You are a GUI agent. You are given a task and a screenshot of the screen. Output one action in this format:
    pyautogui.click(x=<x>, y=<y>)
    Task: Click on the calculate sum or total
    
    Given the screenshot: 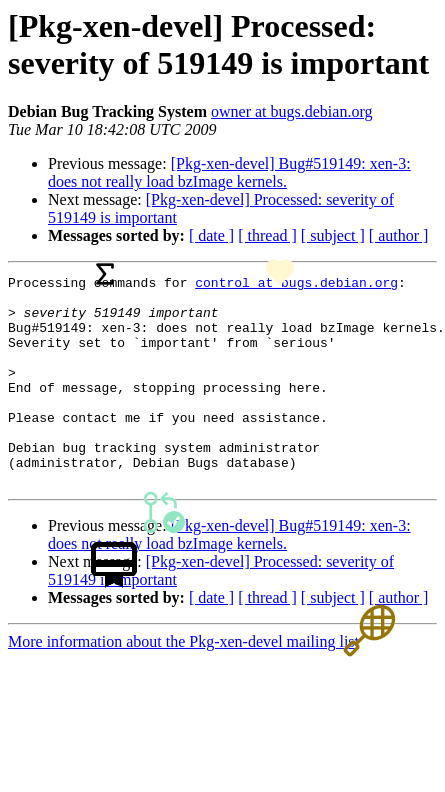 What is the action you would take?
    pyautogui.click(x=105, y=274)
    